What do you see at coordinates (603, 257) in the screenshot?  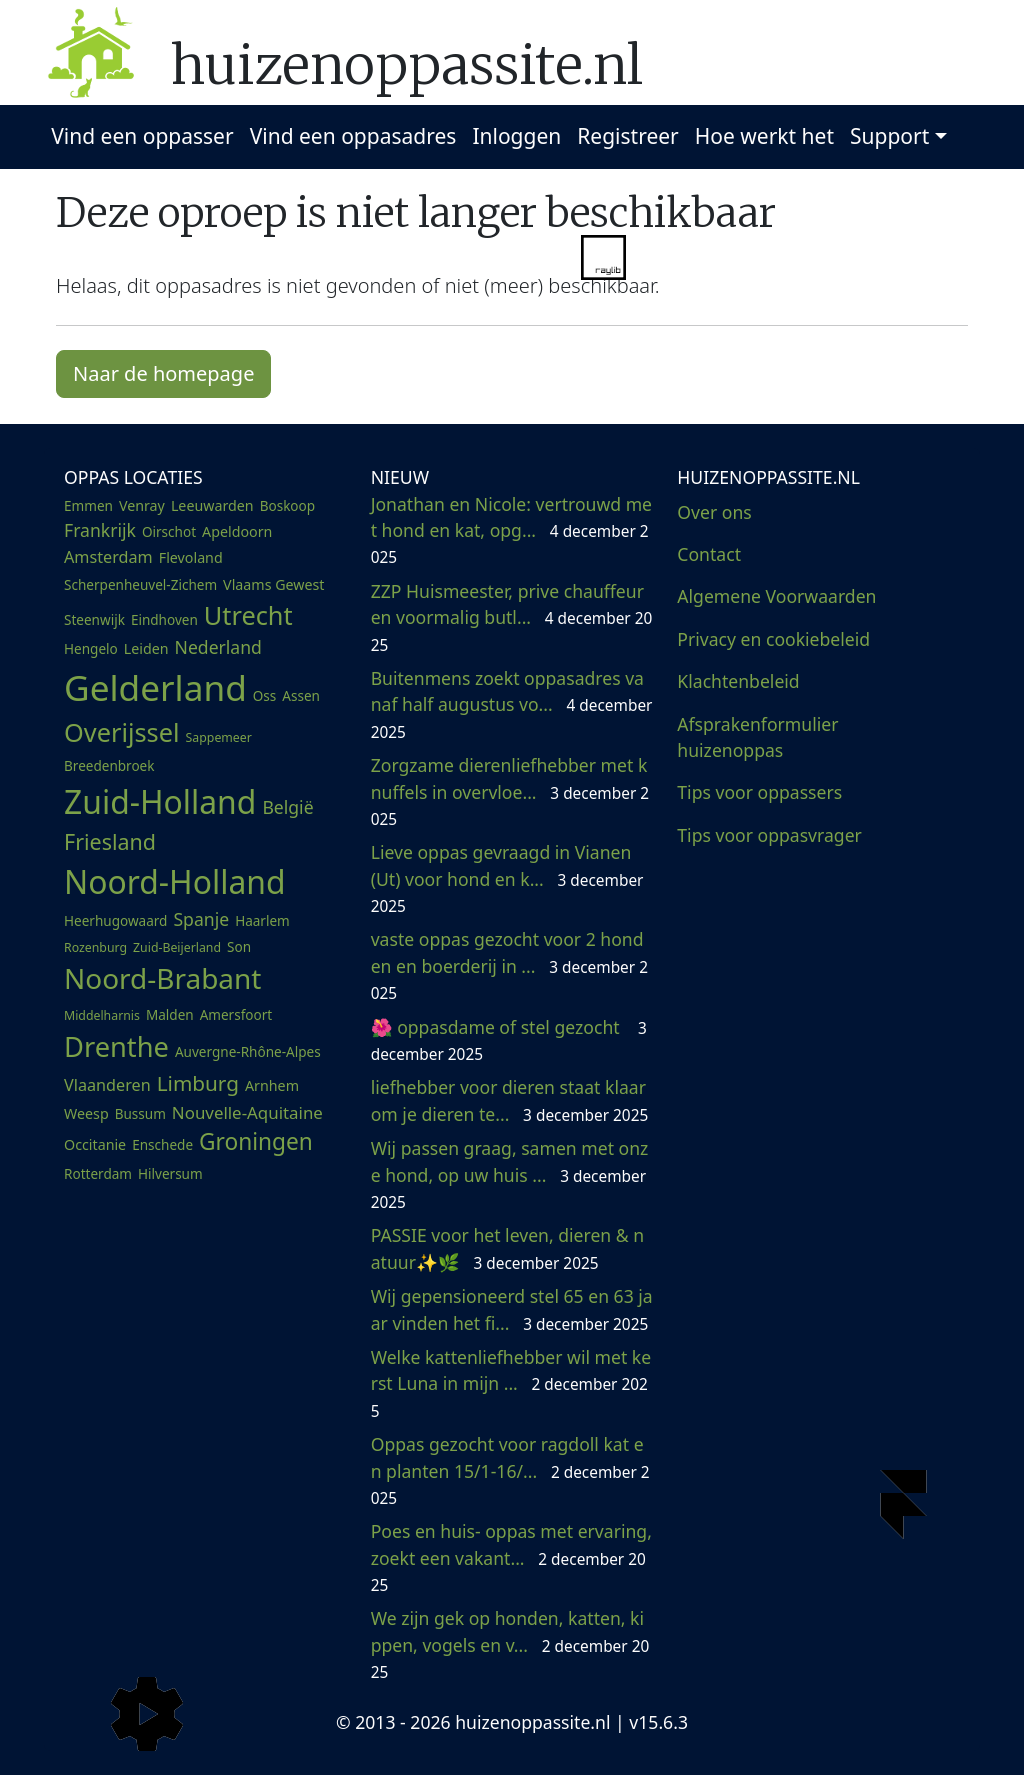 I see `raylib game development library logo` at bounding box center [603, 257].